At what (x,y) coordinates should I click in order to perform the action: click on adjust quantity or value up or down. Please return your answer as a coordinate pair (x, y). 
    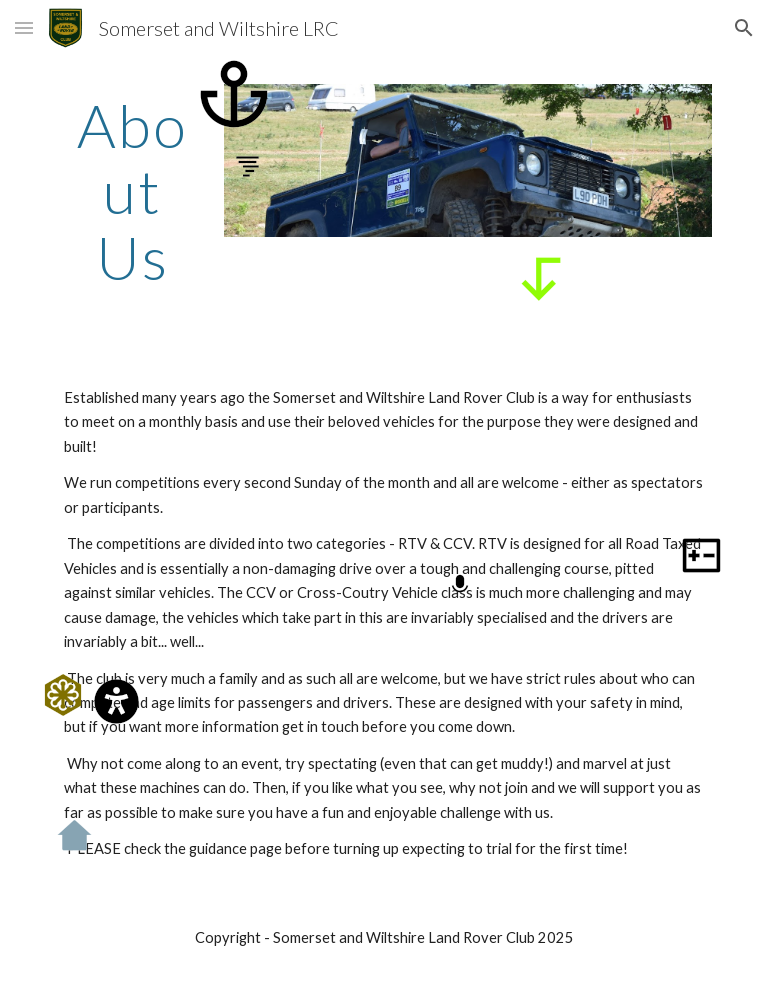
    Looking at the image, I should click on (701, 555).